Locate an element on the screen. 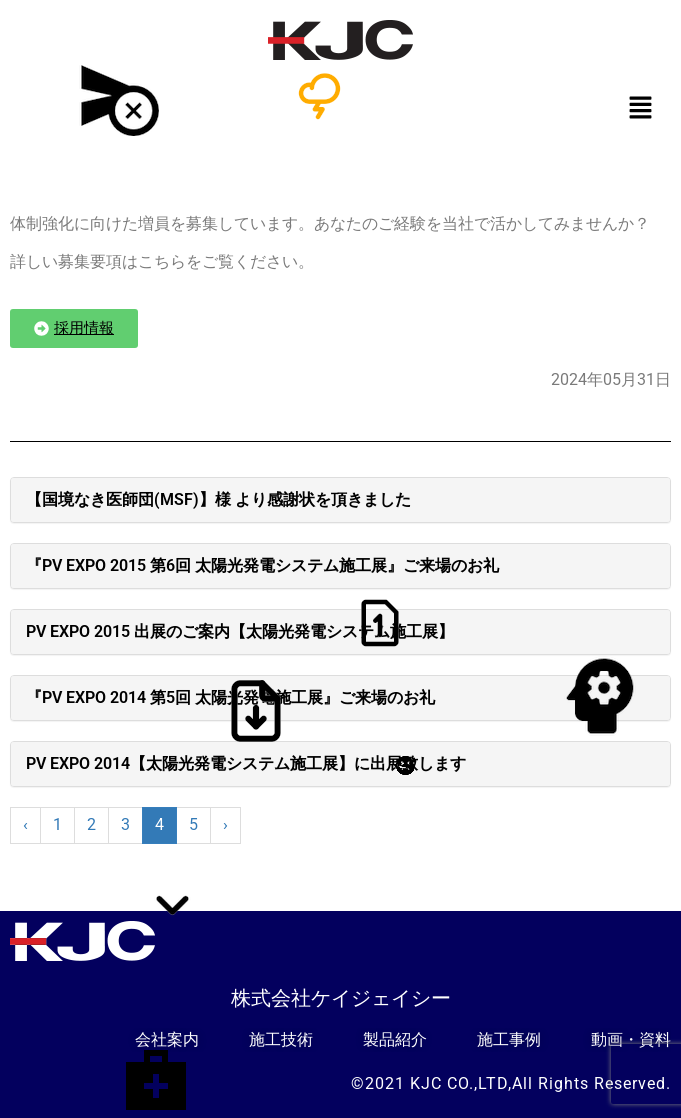  access medical services or healthcare options is located at coordinates (156, 1080).